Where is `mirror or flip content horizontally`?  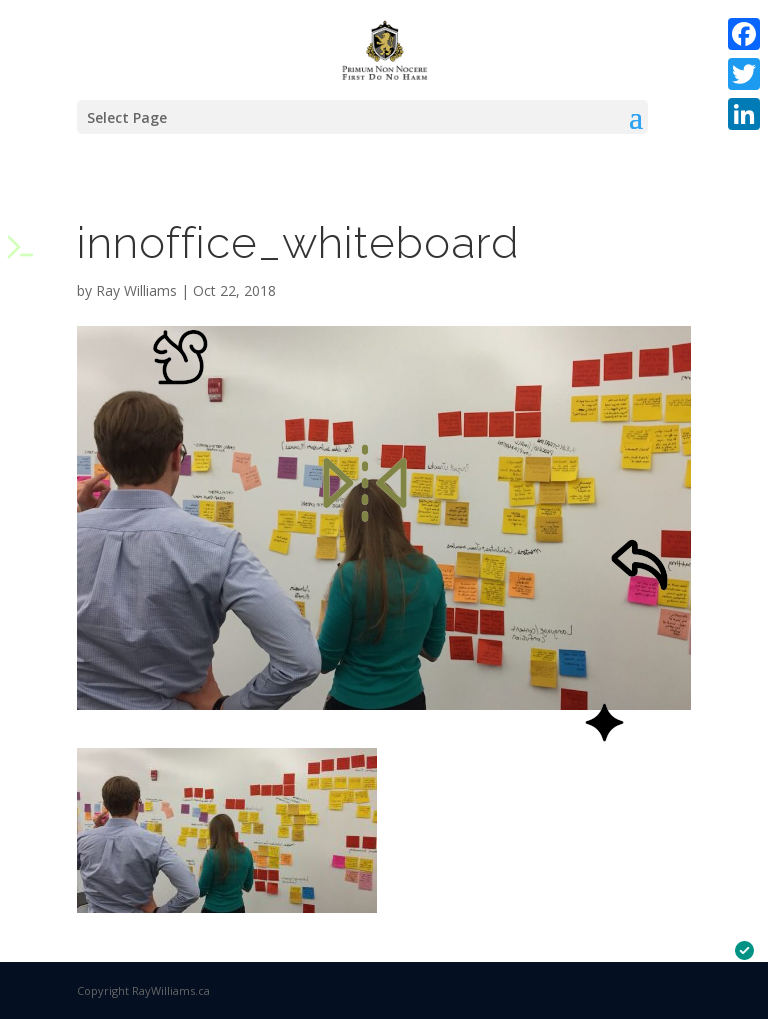 mirror or flip content horizontally is located at coordinates (365, 483).